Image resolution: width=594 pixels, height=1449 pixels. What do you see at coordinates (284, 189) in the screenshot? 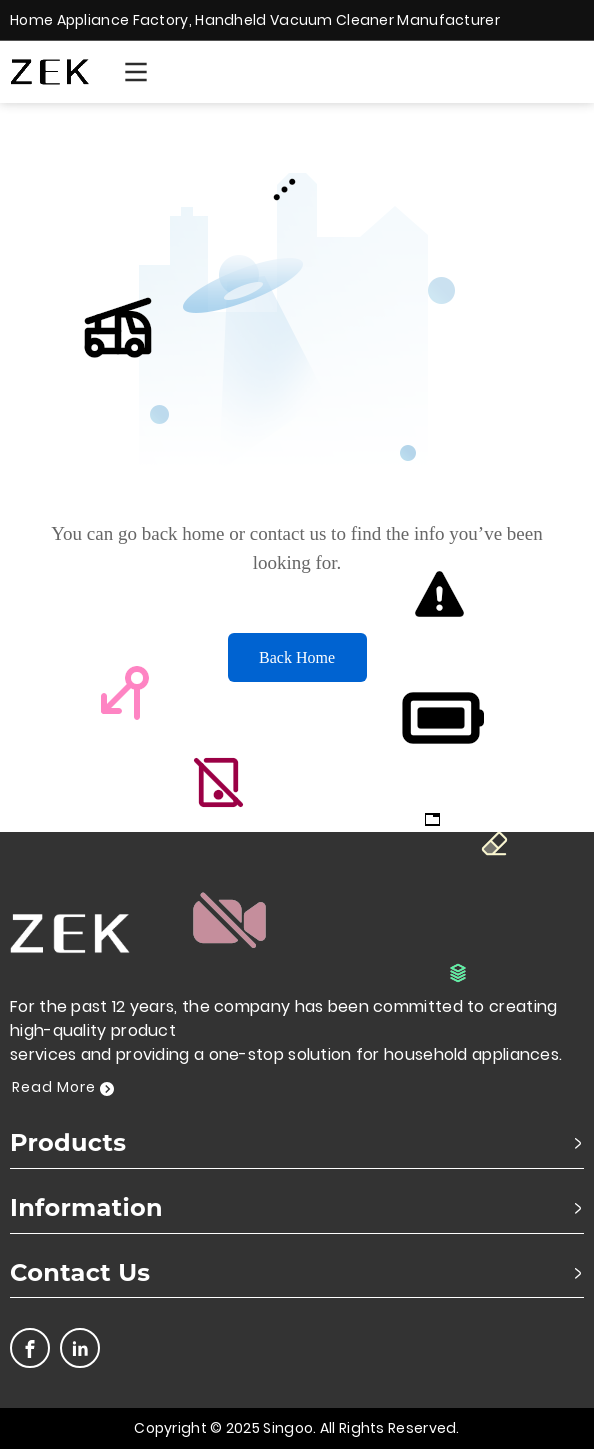
I see `more options menu (diagonal variant)` at bounding box center [284, 189].